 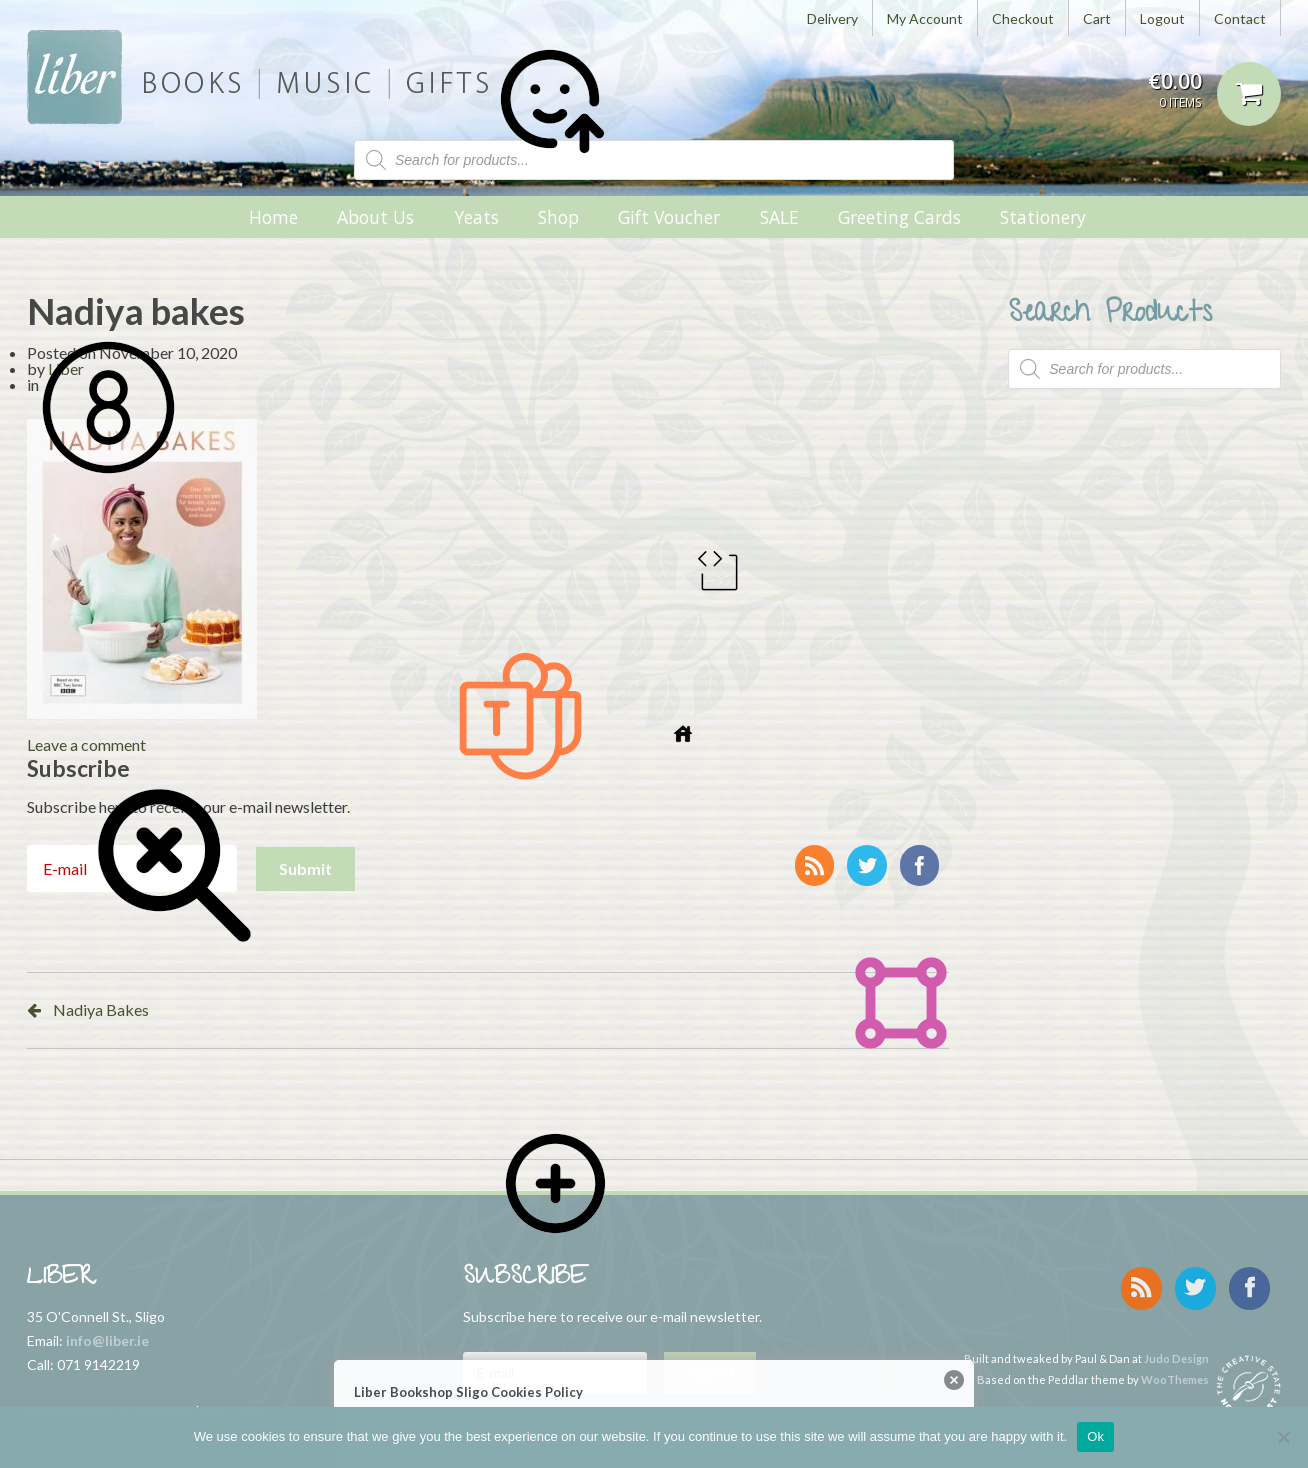 What do you see at coordinates (108, 407) in the screenshot?
I see `indicates step 8 in a multi-step process` at bounding box center [108, 407].